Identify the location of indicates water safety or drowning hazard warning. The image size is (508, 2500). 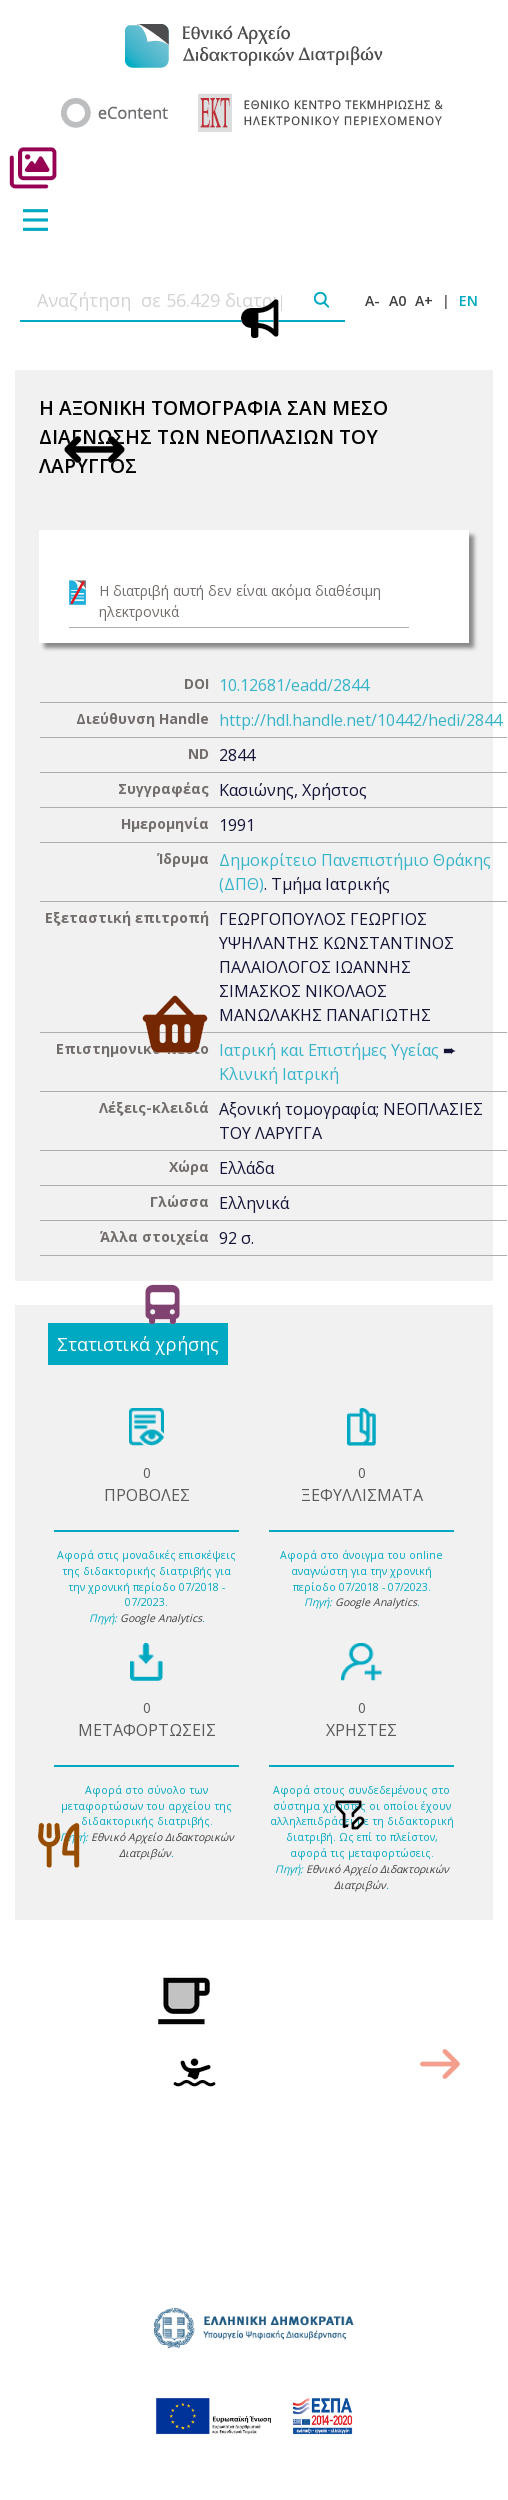
(194, 2073).